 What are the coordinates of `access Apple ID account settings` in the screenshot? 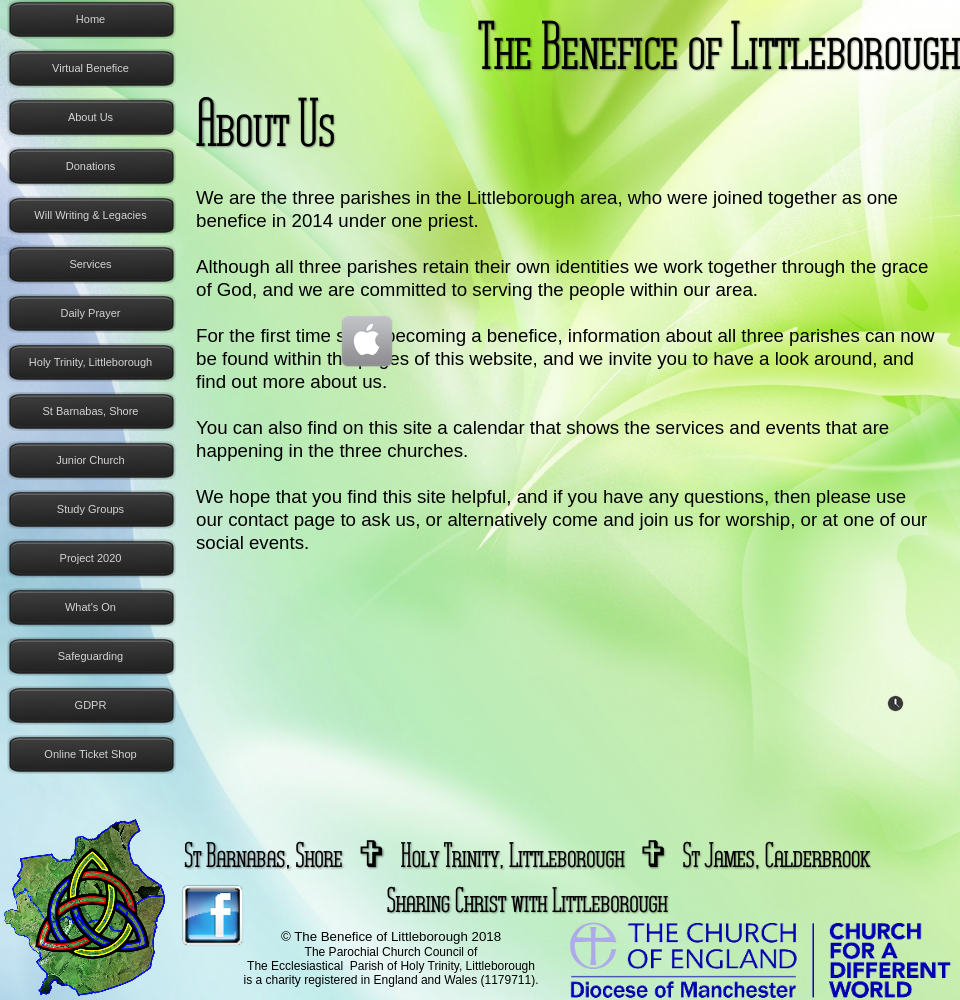 It's located at (367, 341).